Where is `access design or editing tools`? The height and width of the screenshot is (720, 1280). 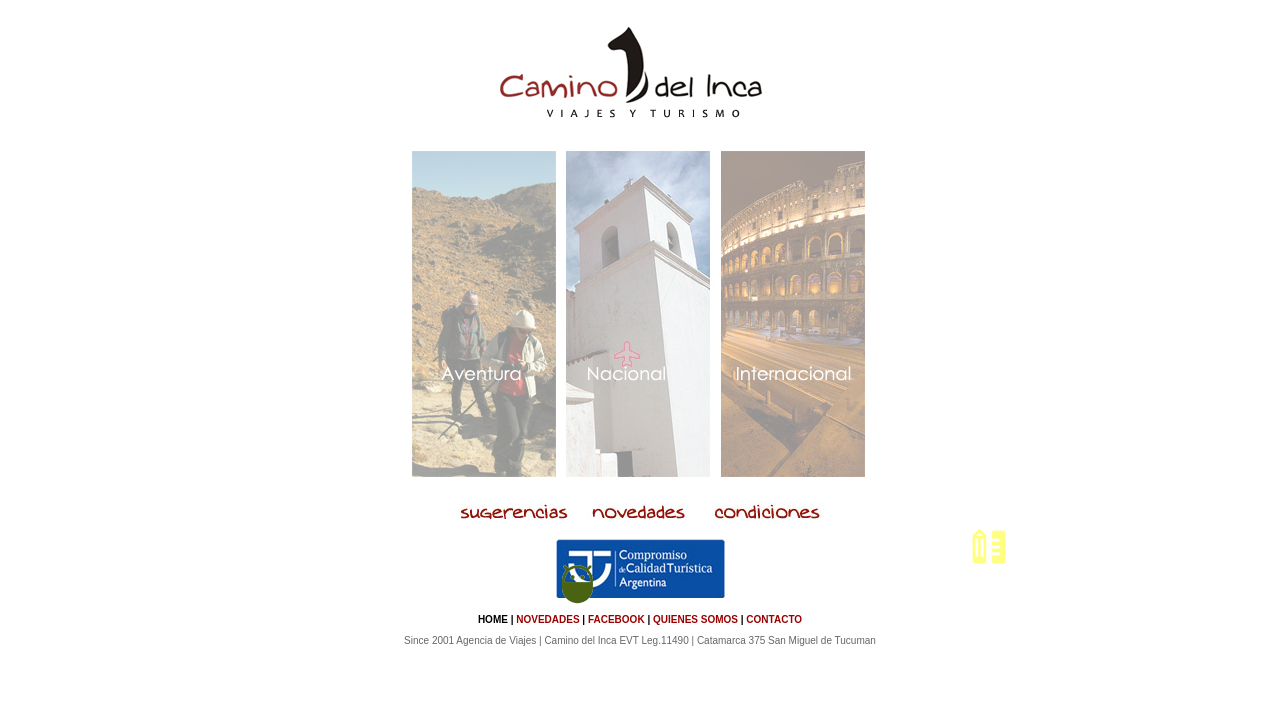
access design or editing tools is located at coordinates (989, 547).